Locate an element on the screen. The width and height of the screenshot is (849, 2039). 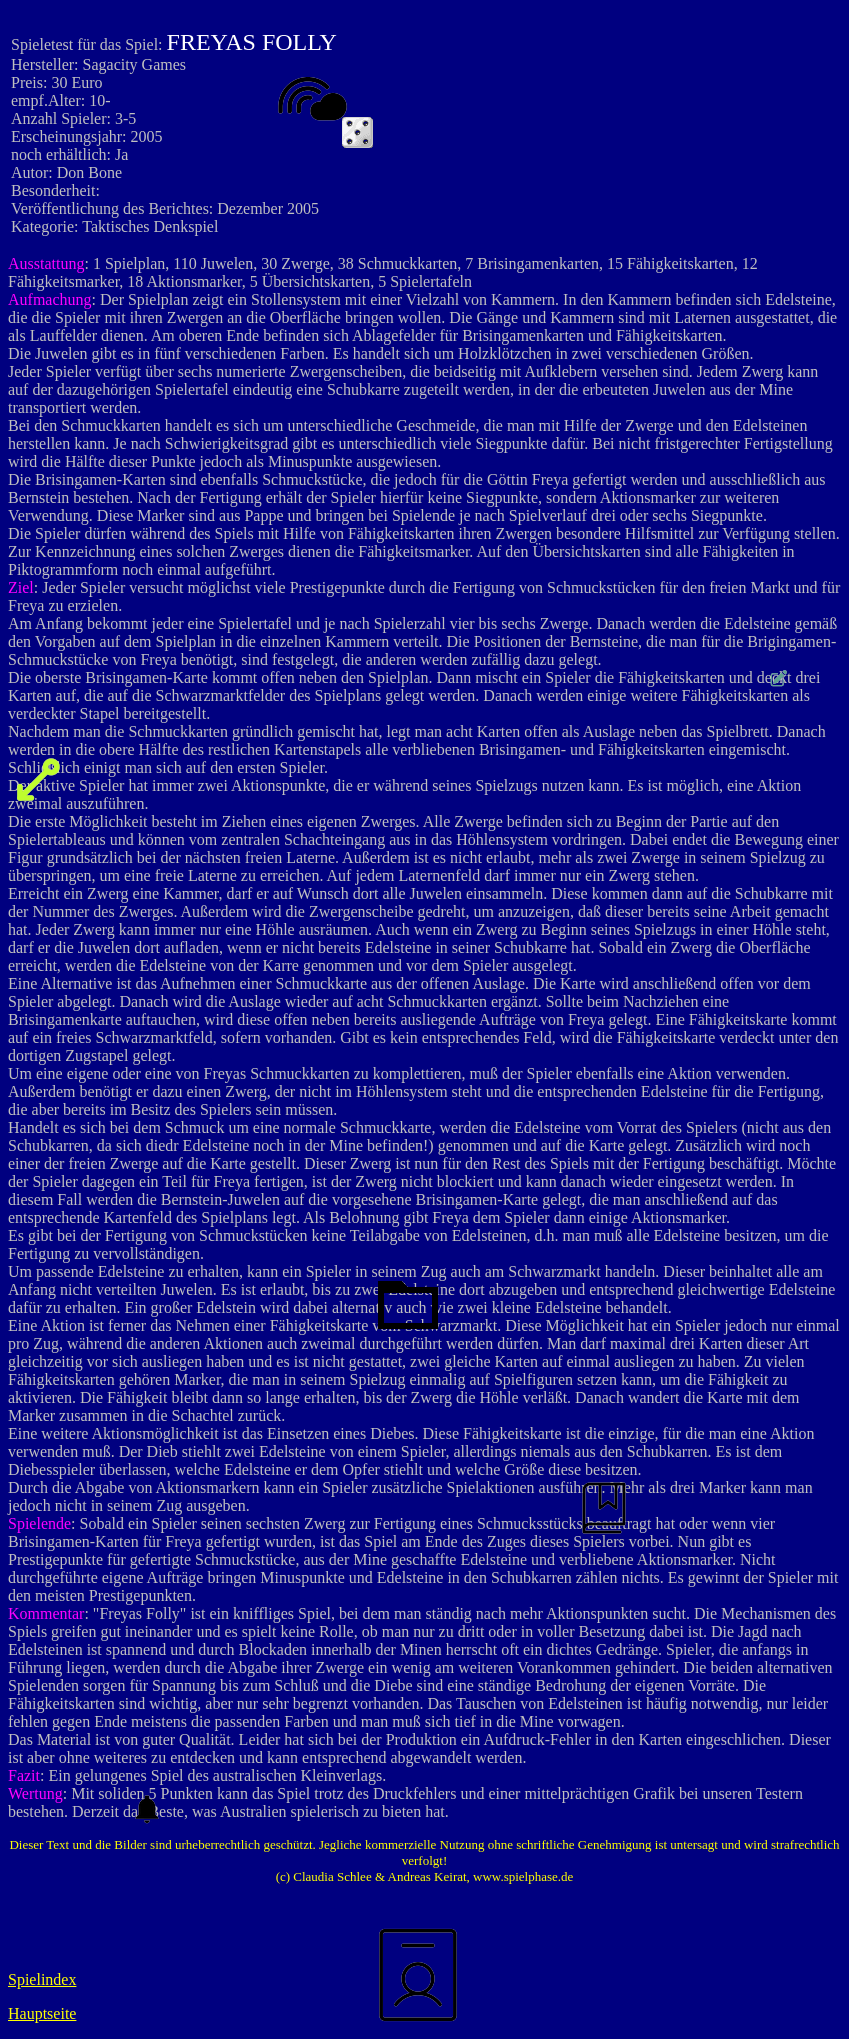
view your profile or identification details is located at coordinates (418, 1975).